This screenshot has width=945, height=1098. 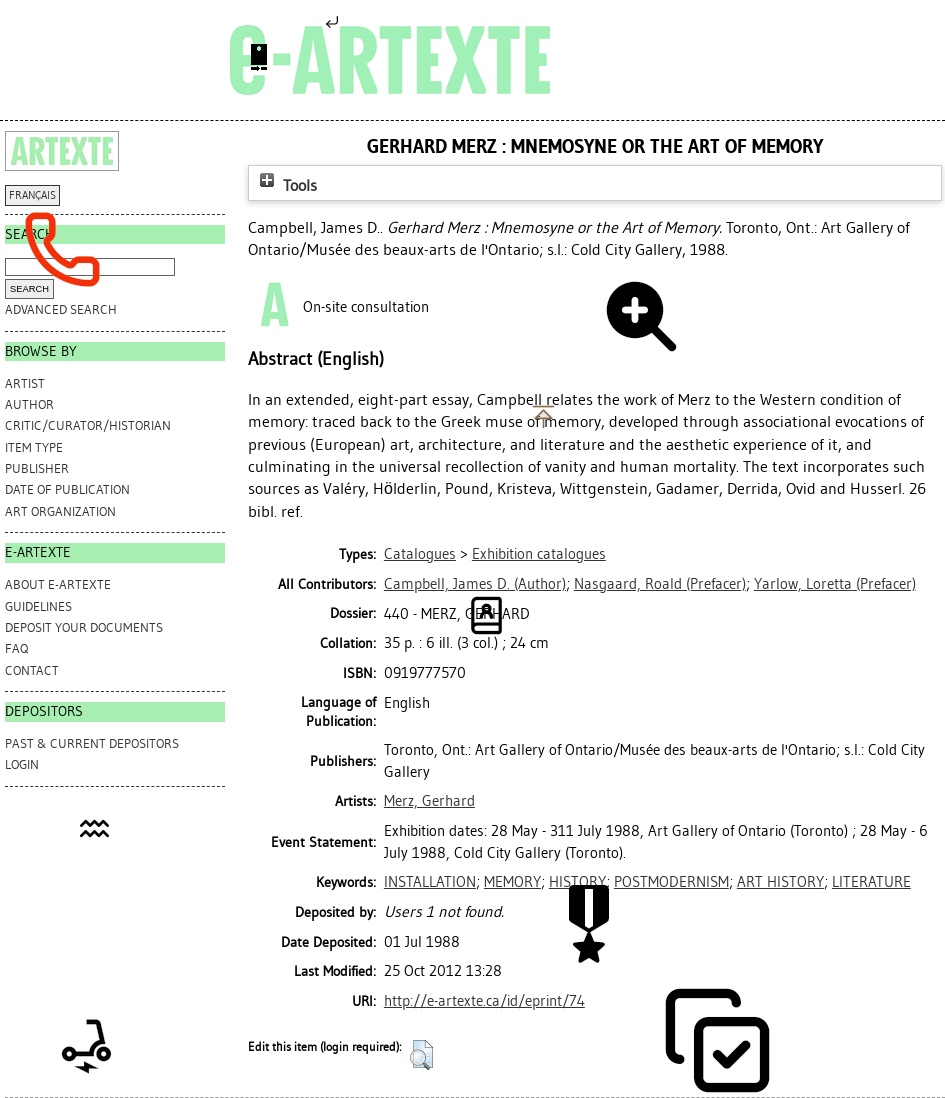 What do you see at coordinates (641, 316) in the screenshot?
I see `zoom in on content` at bounding box center [641, 316].